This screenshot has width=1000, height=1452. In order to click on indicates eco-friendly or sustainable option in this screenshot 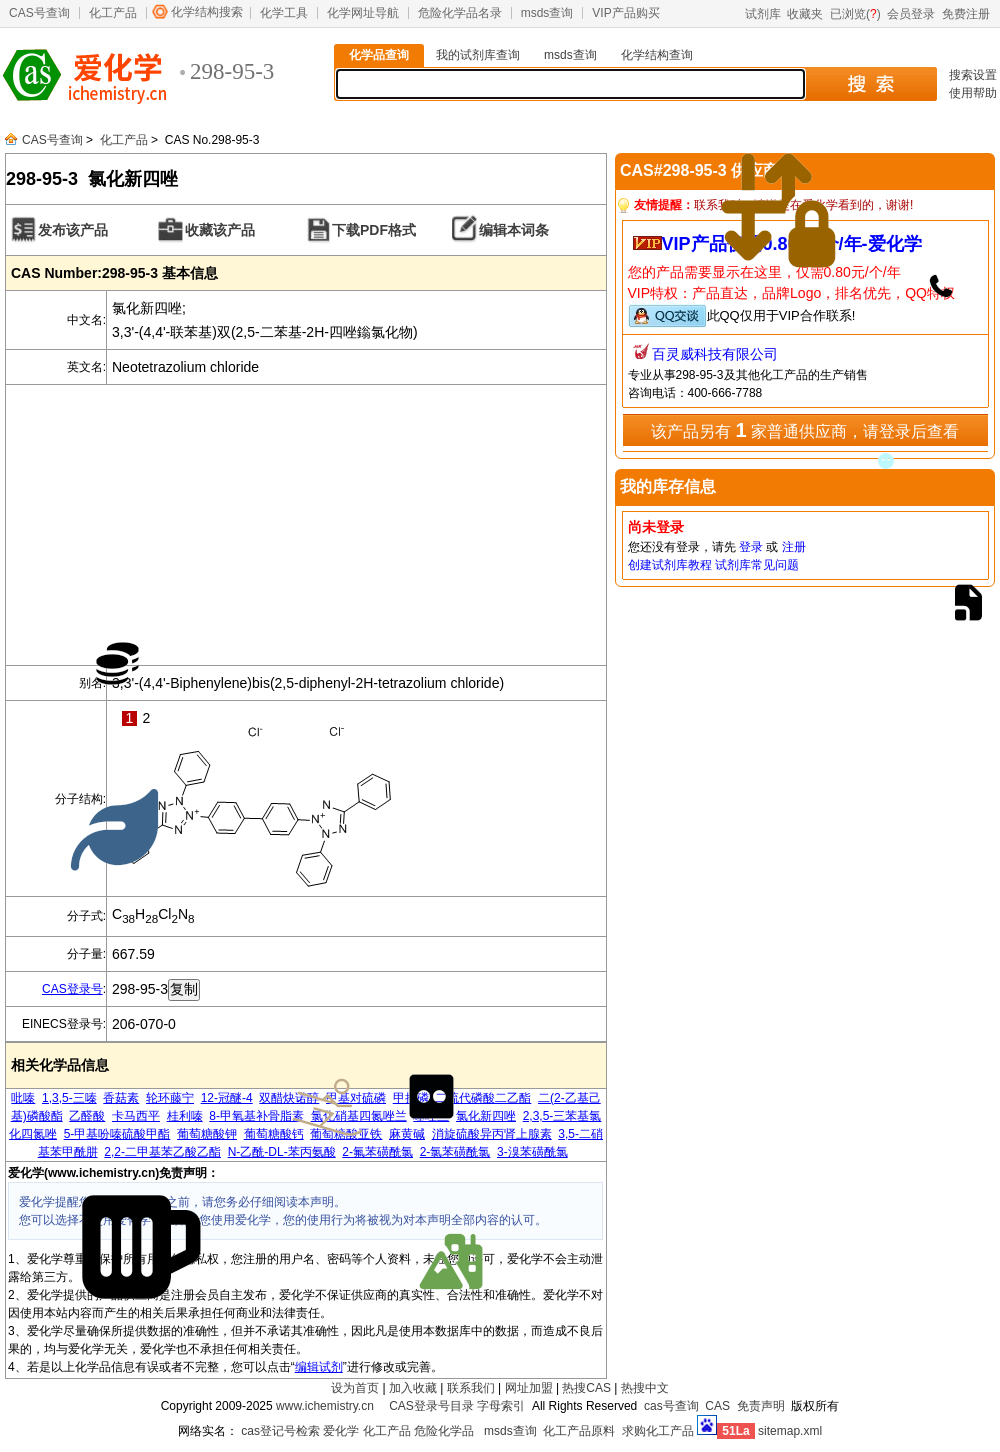, I will do `click(114, 832)`.